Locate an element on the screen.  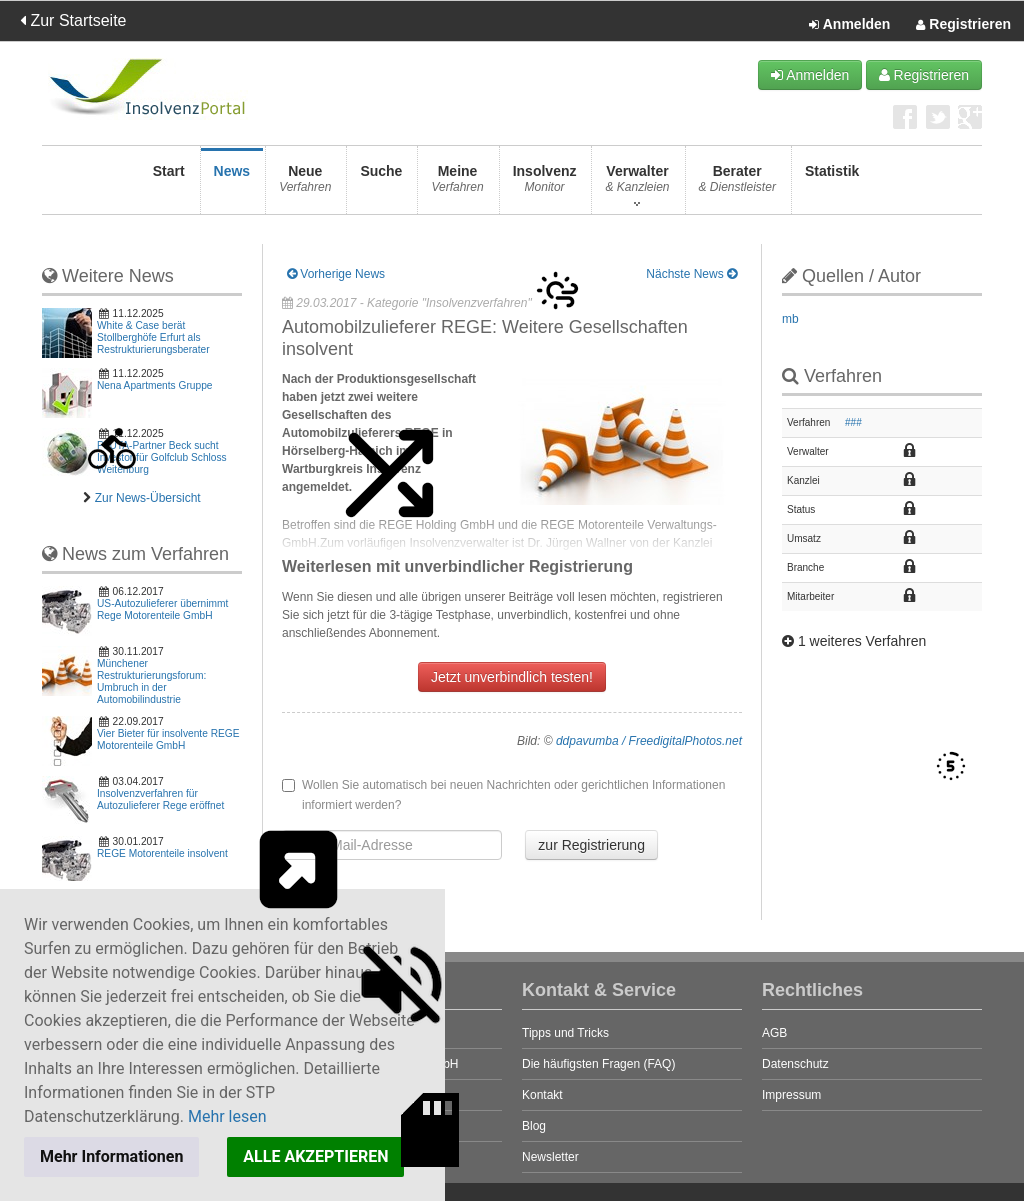
open link in a new tab or window is located at coordinates (298, 869).